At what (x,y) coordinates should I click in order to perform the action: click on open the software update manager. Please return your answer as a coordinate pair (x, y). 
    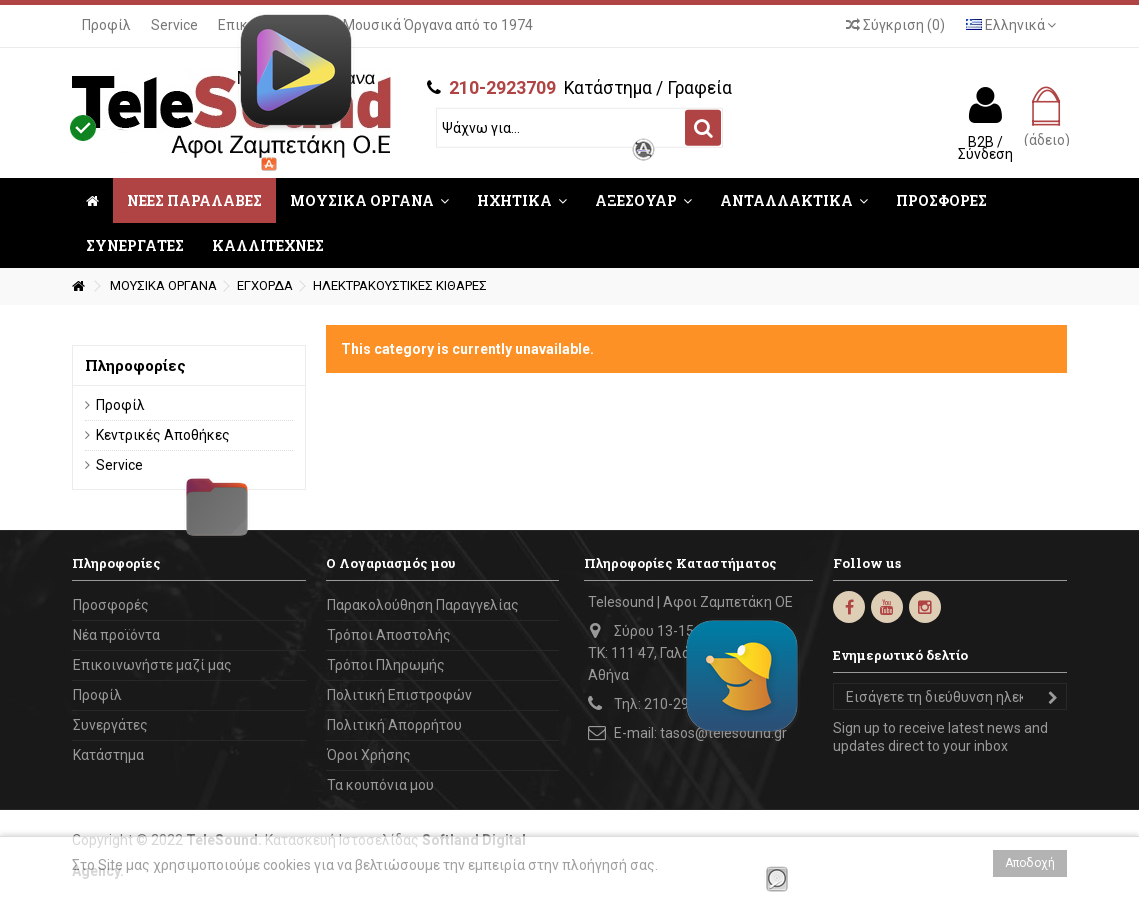
    Looking at the image, I should click on (643, 149).